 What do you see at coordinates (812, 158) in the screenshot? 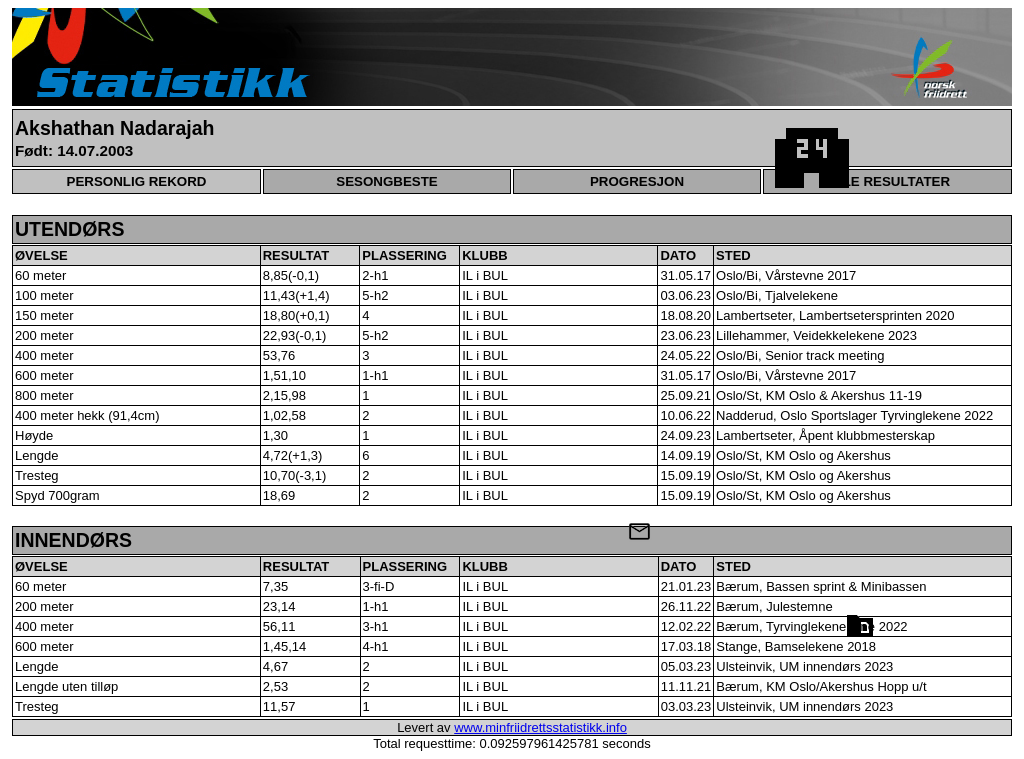
I see `find nearby convenience stores` at bounding box center [812, 158].